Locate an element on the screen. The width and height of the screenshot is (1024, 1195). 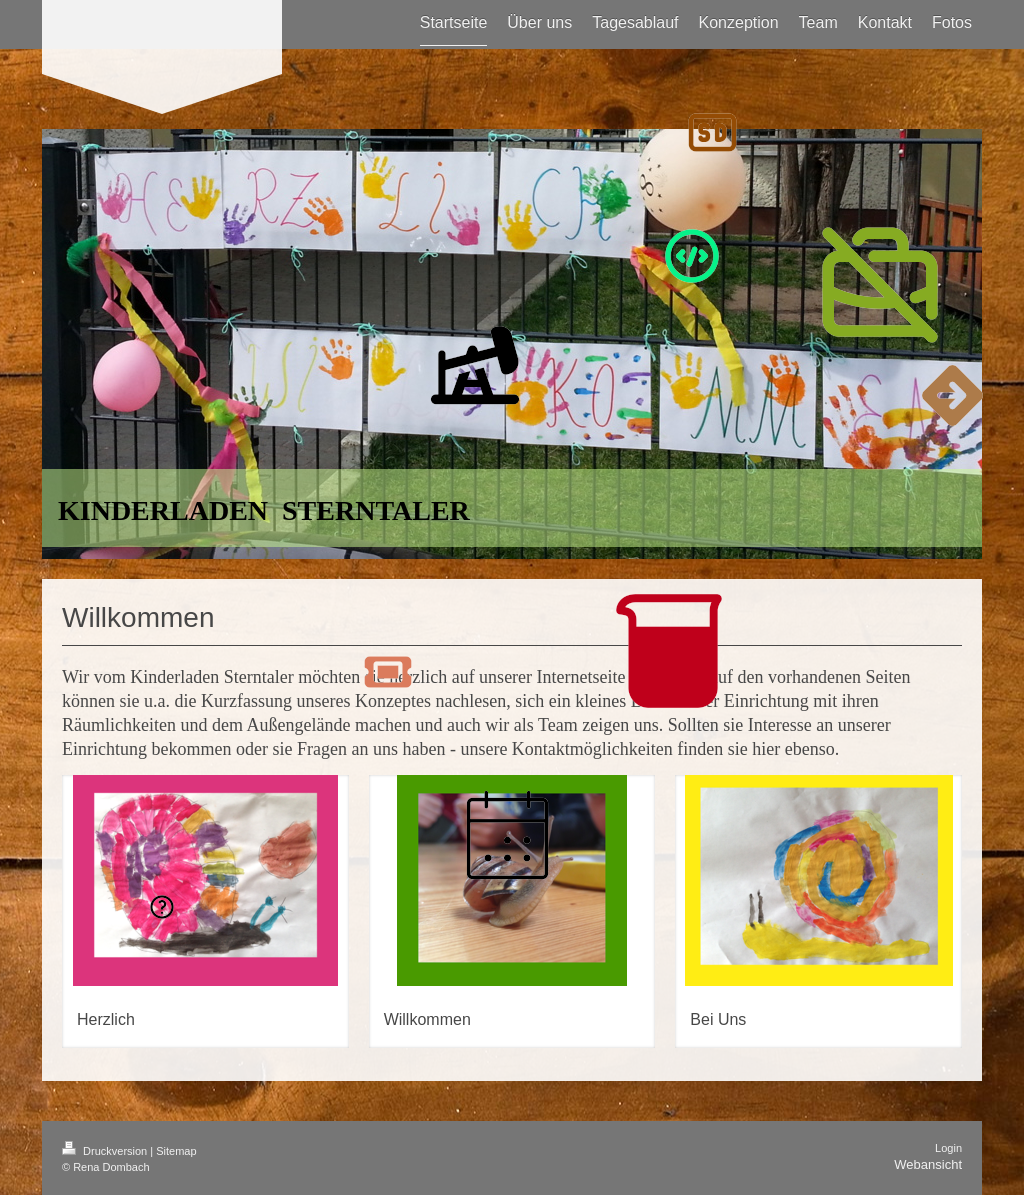
navigate to next step or section is located at coordinates (952, 395).